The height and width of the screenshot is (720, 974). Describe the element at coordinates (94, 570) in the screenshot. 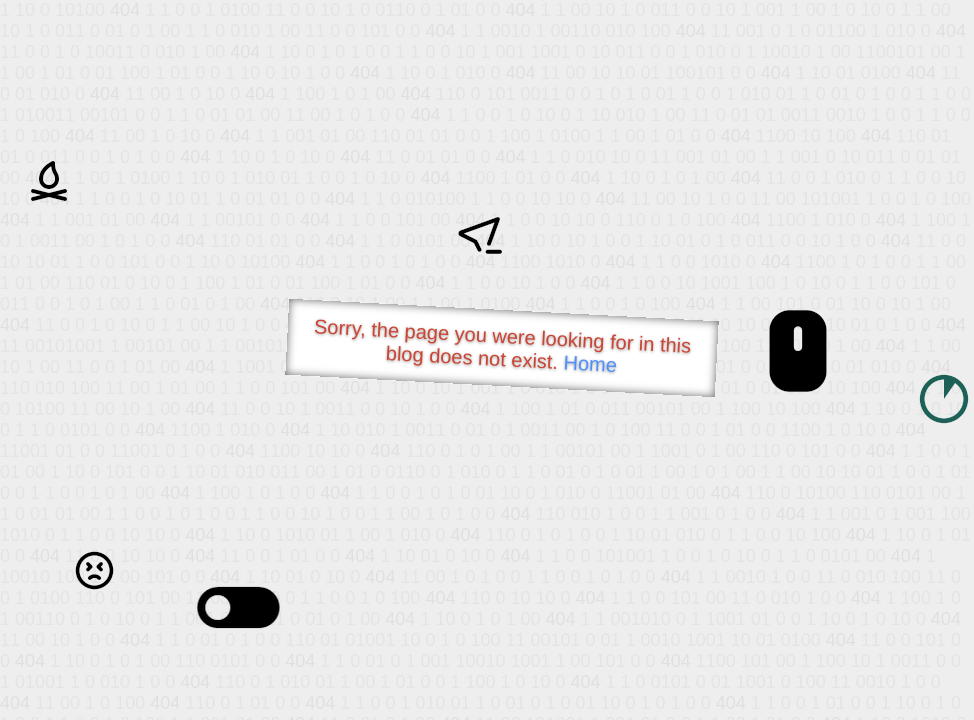

I see `express dissatisfaction or negative feedback` at that location.